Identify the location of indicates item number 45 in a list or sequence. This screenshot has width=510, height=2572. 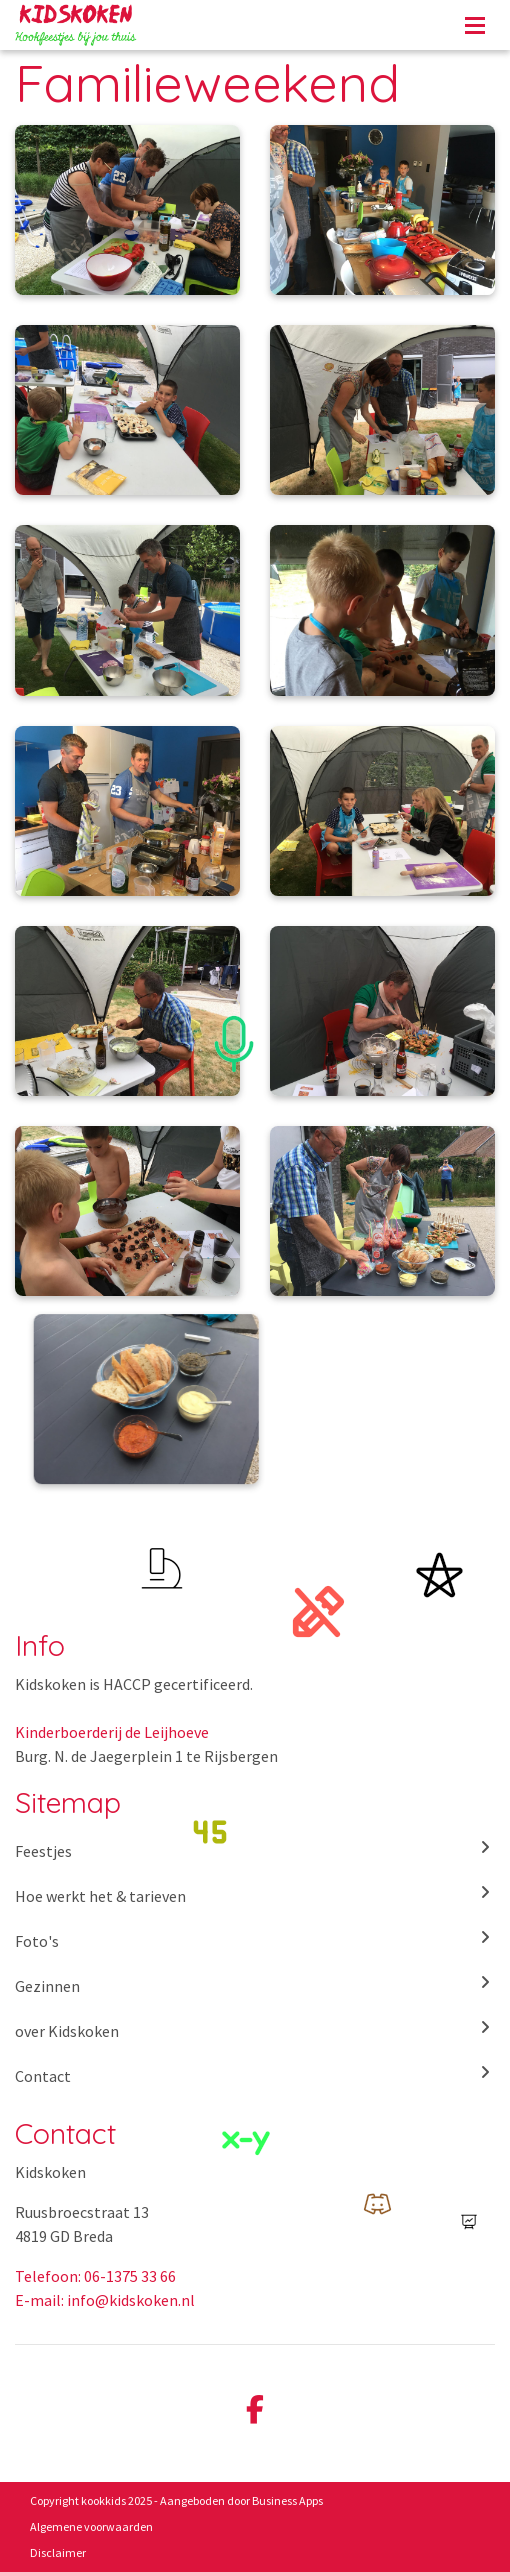
(210, 1832).